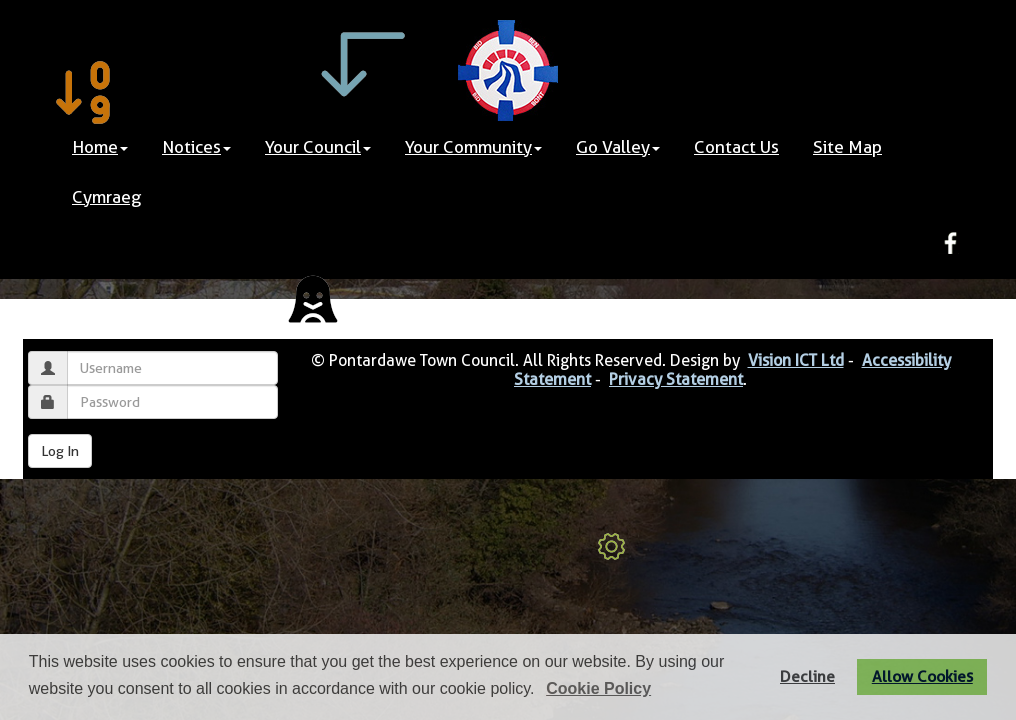 Image resolution: width=1016 pixels, height=720 pixels. Describe the element at coordinates (611, 546) in the screenshot. I see `access settings` at that location.